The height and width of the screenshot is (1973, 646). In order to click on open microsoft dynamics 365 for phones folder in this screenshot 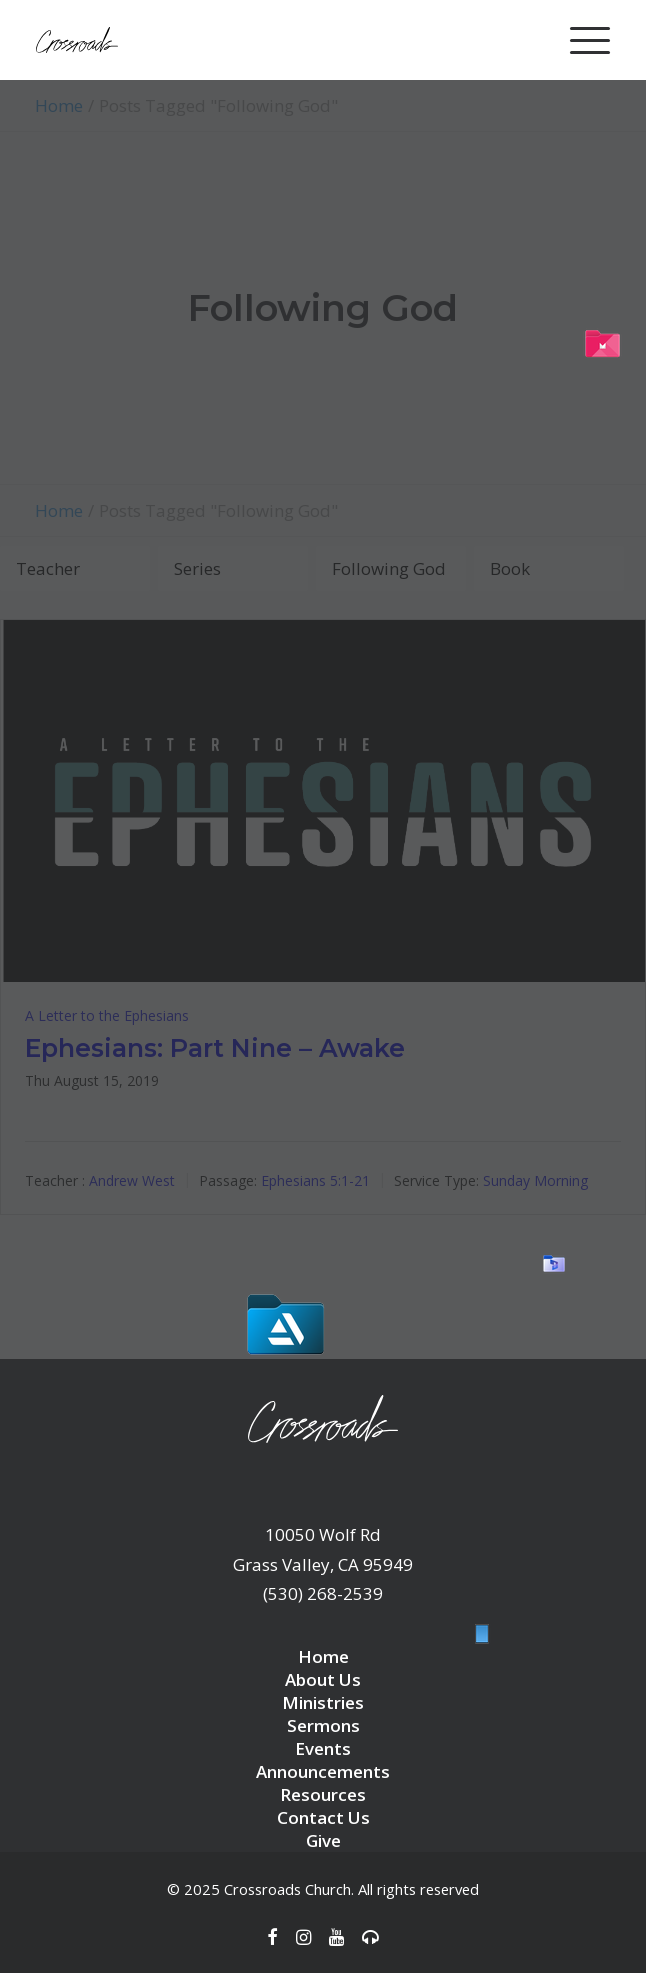, I will do `click(554, 1264)`.